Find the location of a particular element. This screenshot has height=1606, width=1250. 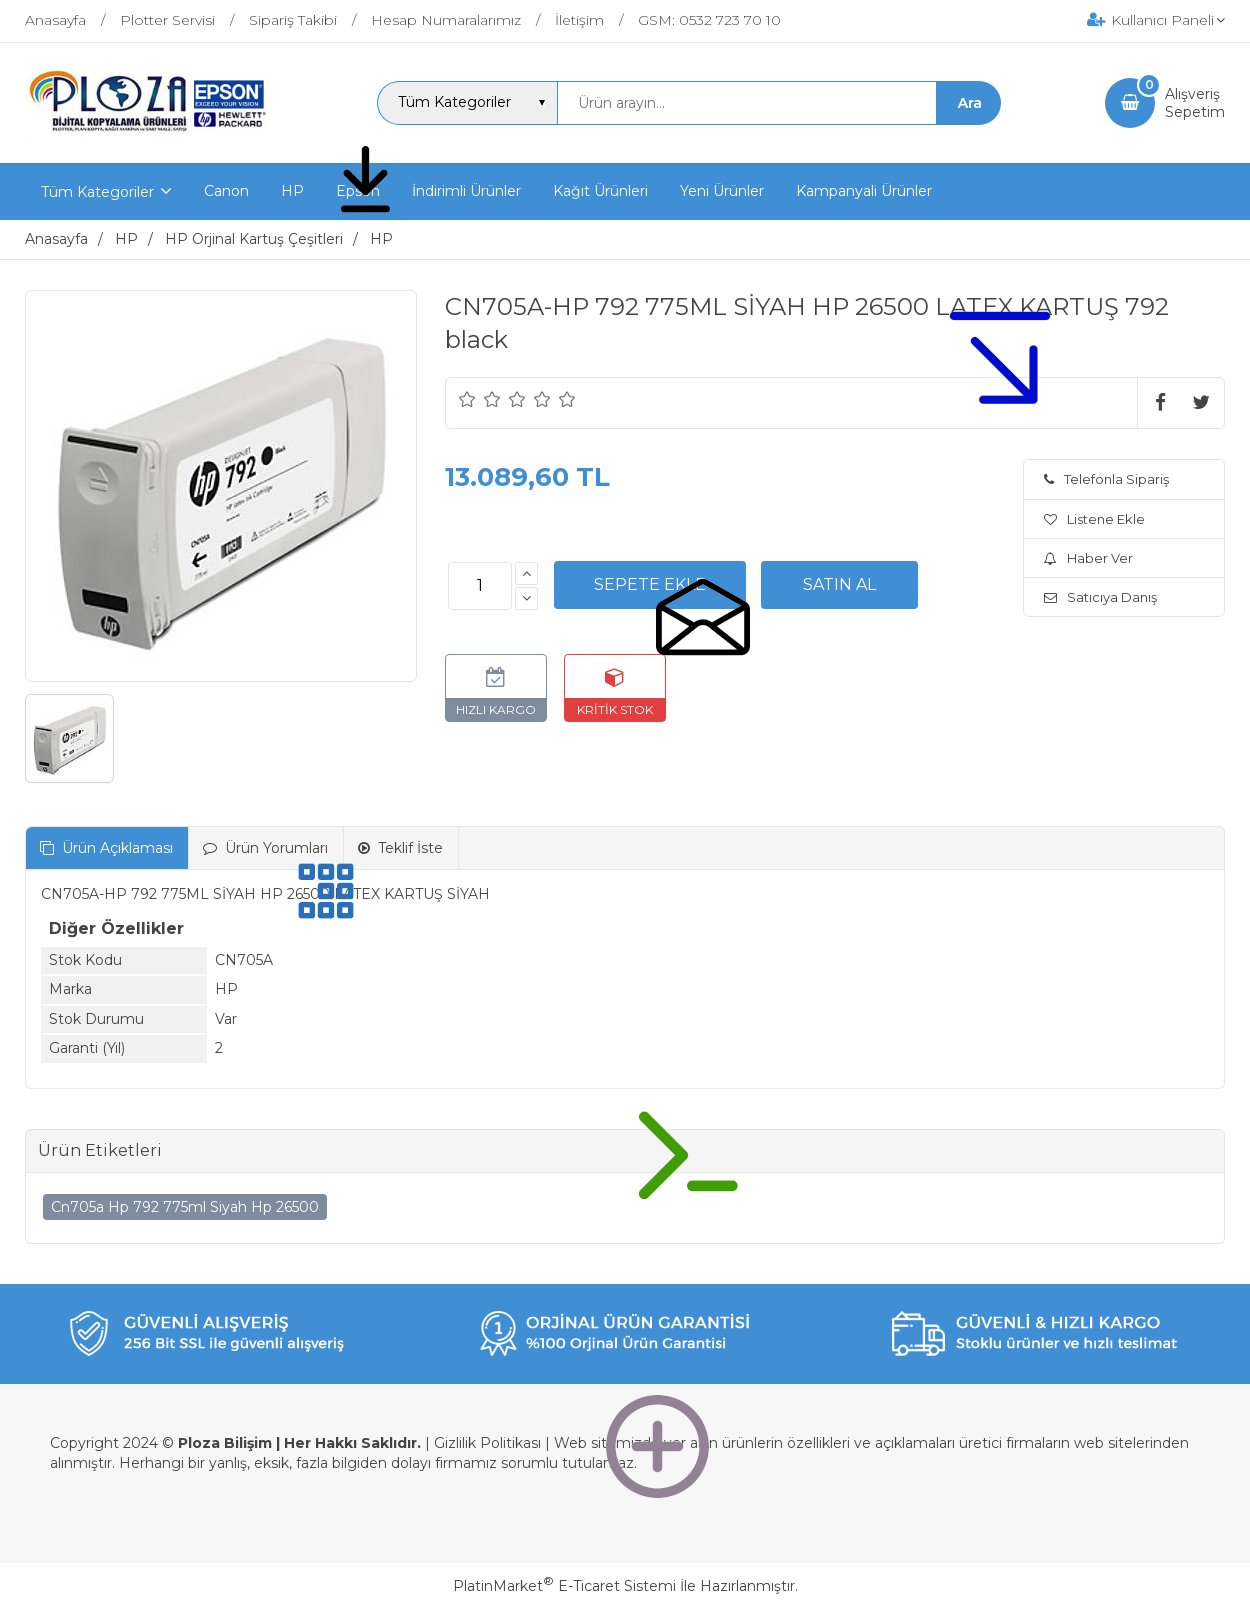

add a new item is located at coordinates (657, 1446).